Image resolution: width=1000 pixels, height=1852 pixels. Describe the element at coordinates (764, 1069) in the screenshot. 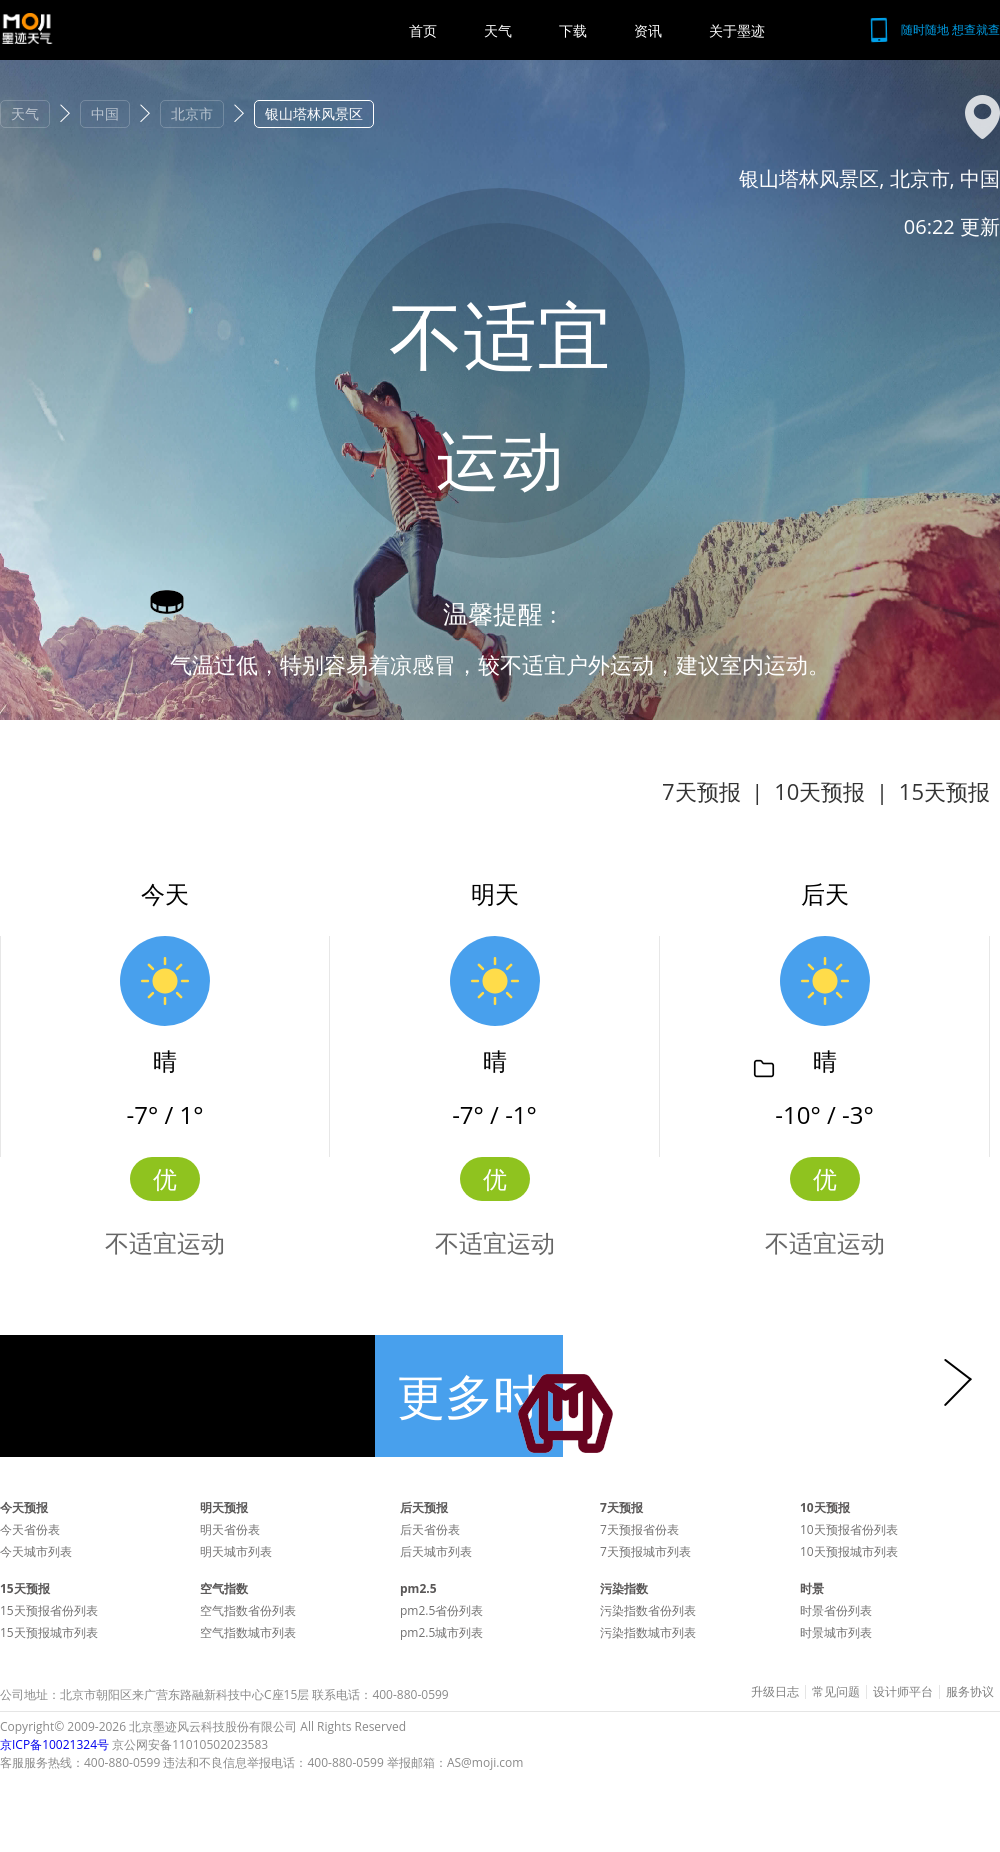

I see `open file folder` at that location.